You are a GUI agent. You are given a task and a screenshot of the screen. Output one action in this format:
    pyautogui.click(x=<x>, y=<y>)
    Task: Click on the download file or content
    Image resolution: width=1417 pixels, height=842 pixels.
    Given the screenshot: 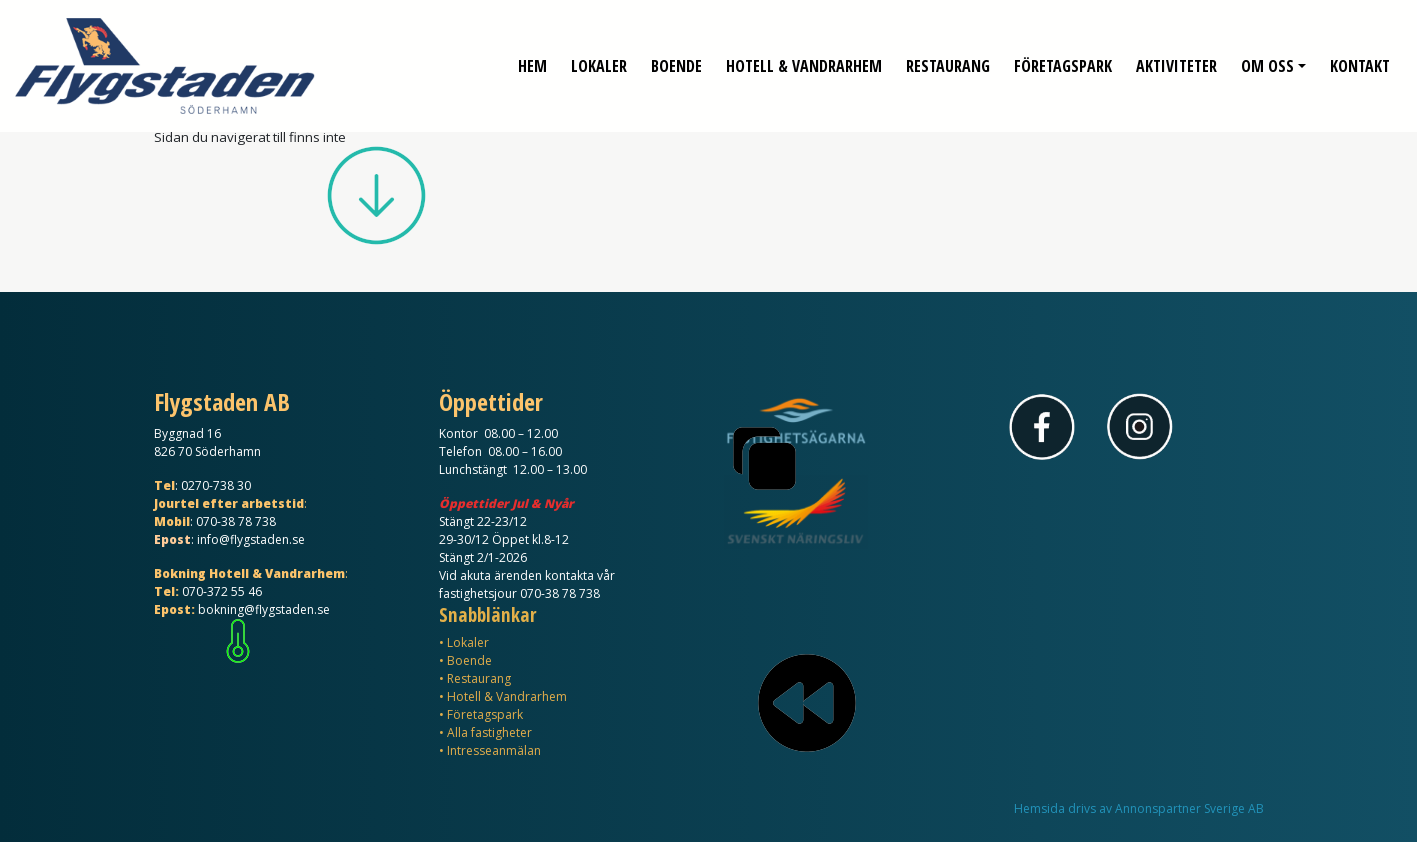 What is the action you would take?
    pyautogui.click(x=376, y=195)
    